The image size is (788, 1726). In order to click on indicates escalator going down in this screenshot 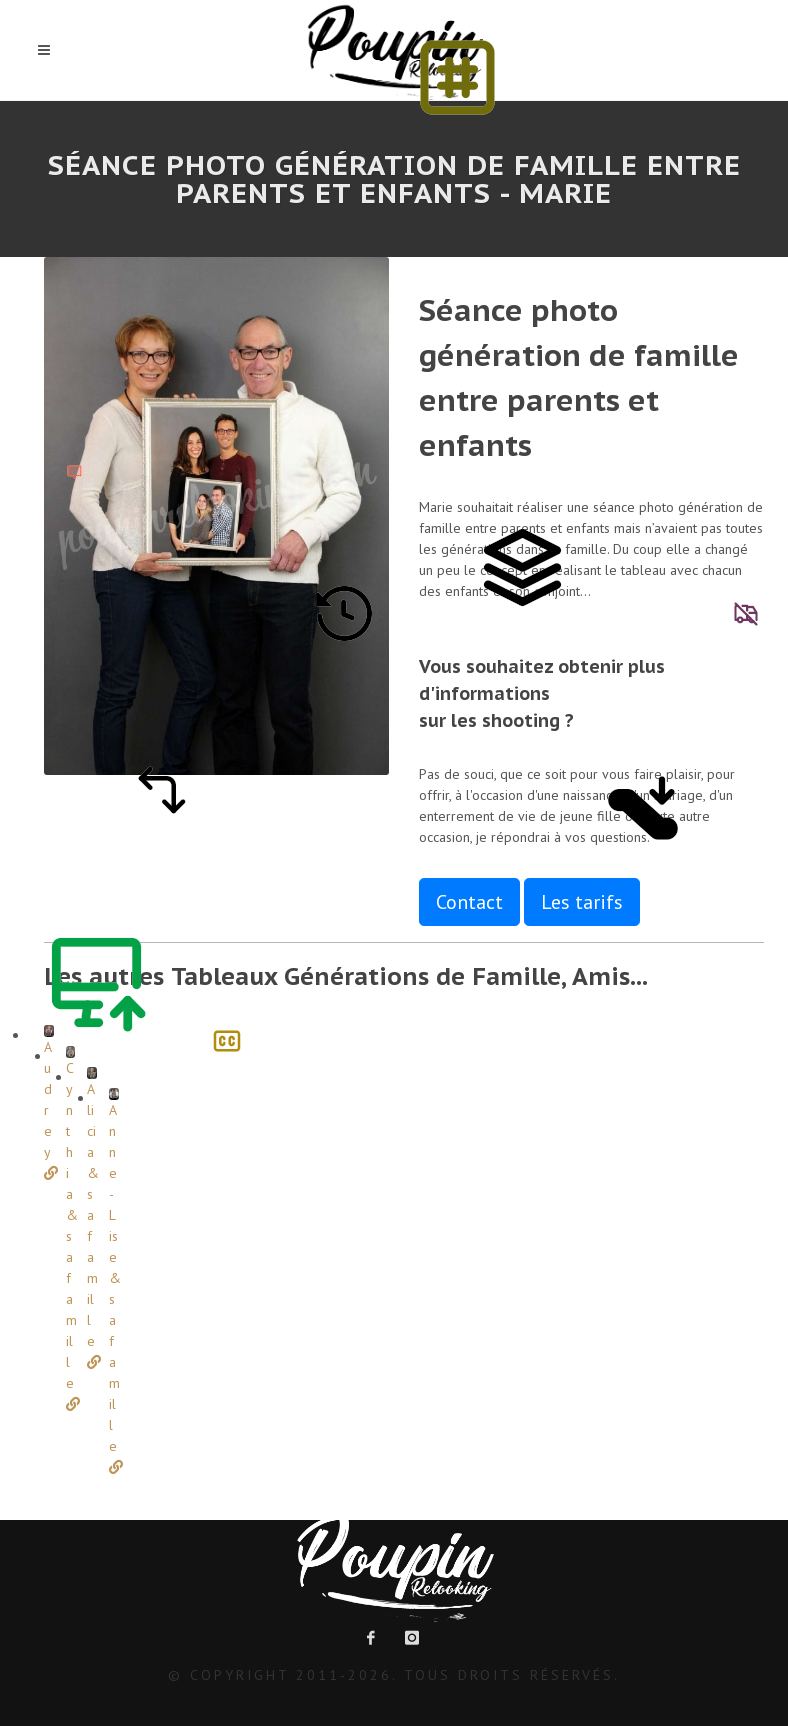, I will do `click(643, 808)`.